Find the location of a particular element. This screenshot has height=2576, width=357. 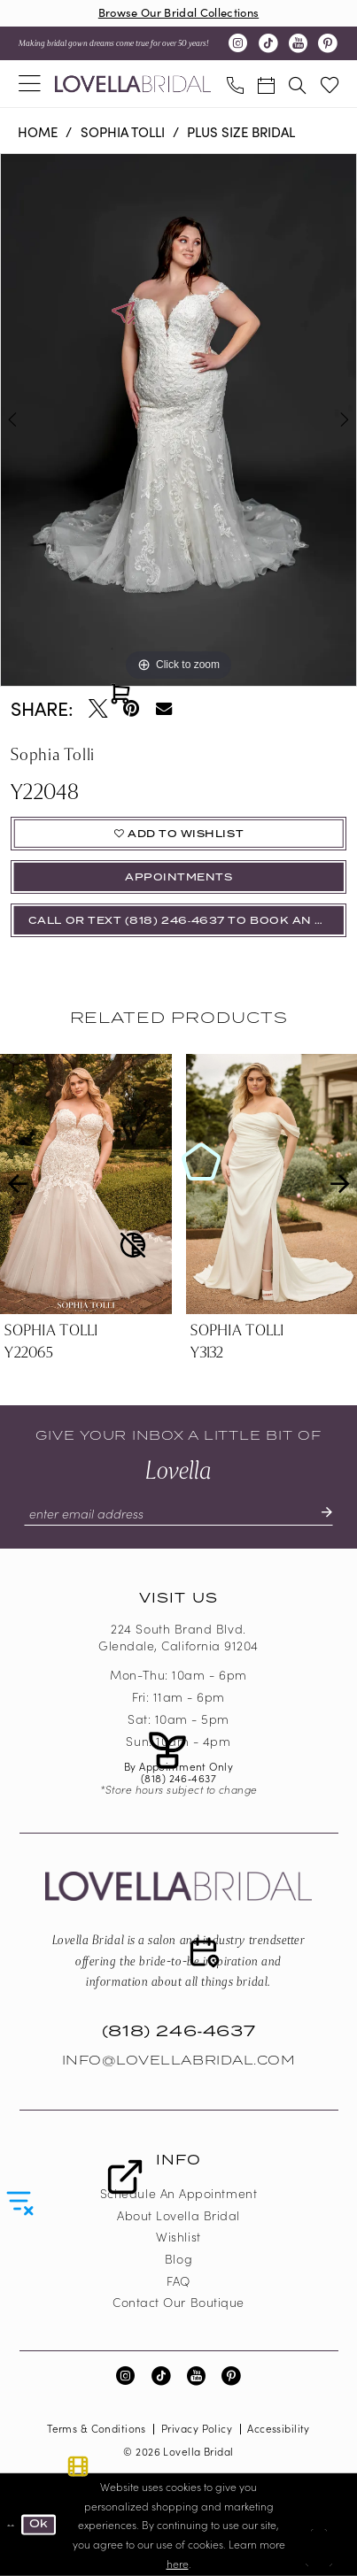

find nearby deals and discounts is located at coordinates (123, 312).